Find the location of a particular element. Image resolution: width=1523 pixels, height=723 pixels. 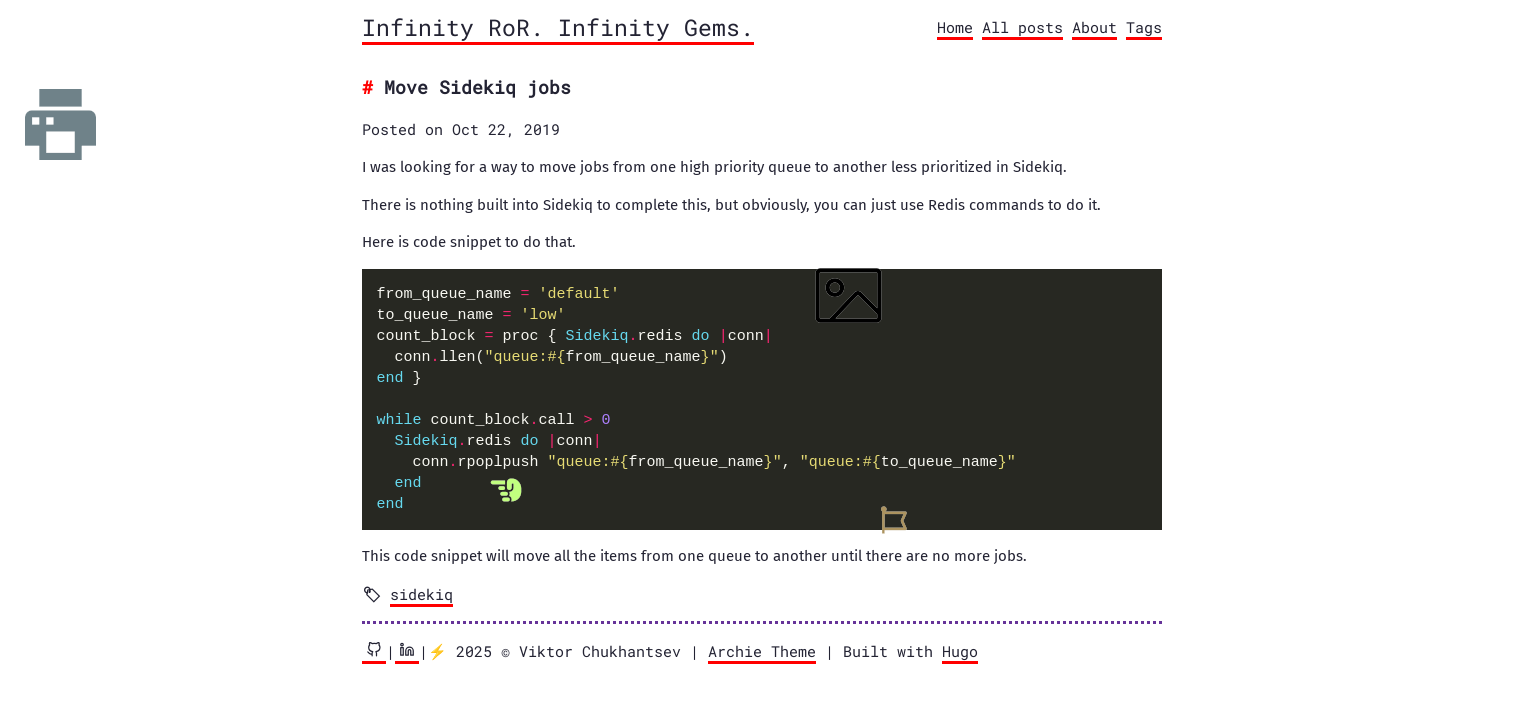

font awesome brand logo is located at coordinates (894, 520).